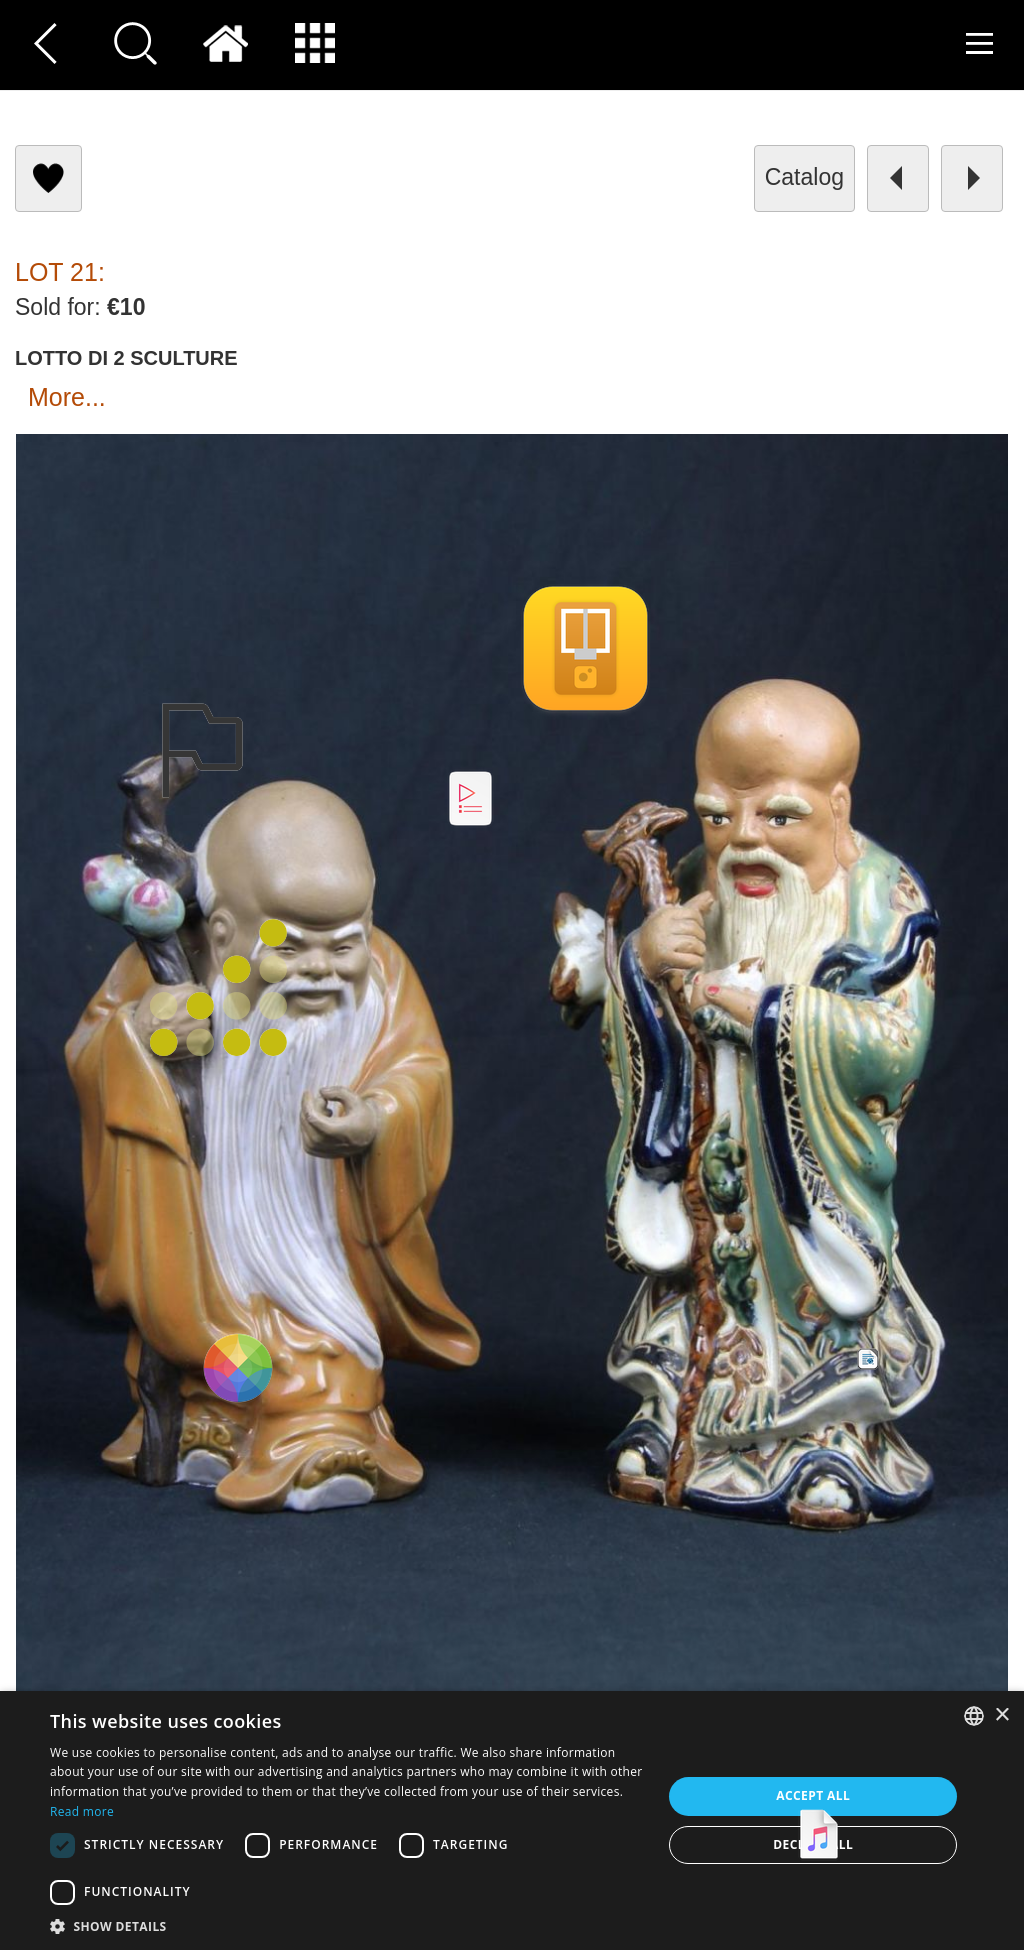 The height and width of the screenshot is (1950, 1024). I want to click on access flag emojis in the emoji picker, so click(202, 750).